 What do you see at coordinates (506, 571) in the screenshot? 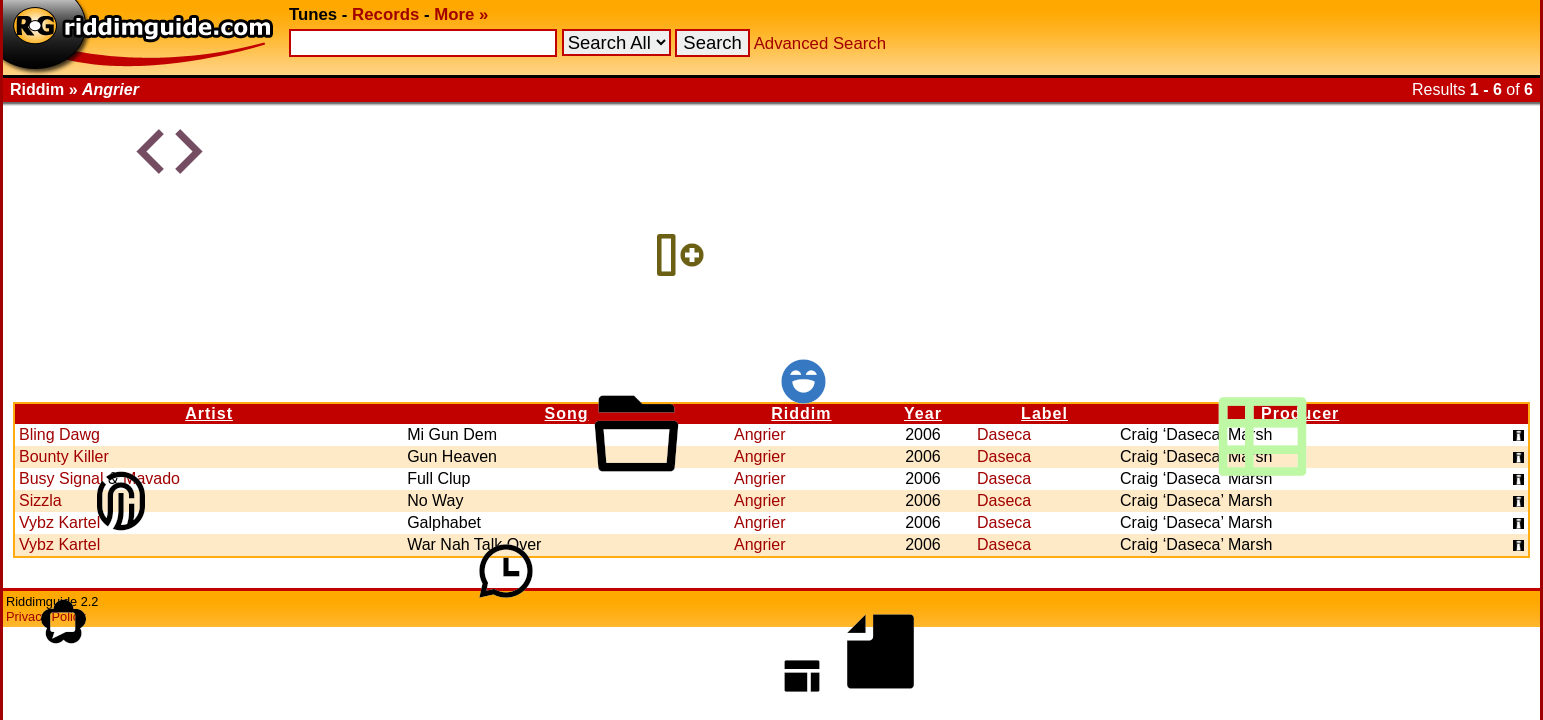
I see `view chat history` at bounding box center [506, 571].